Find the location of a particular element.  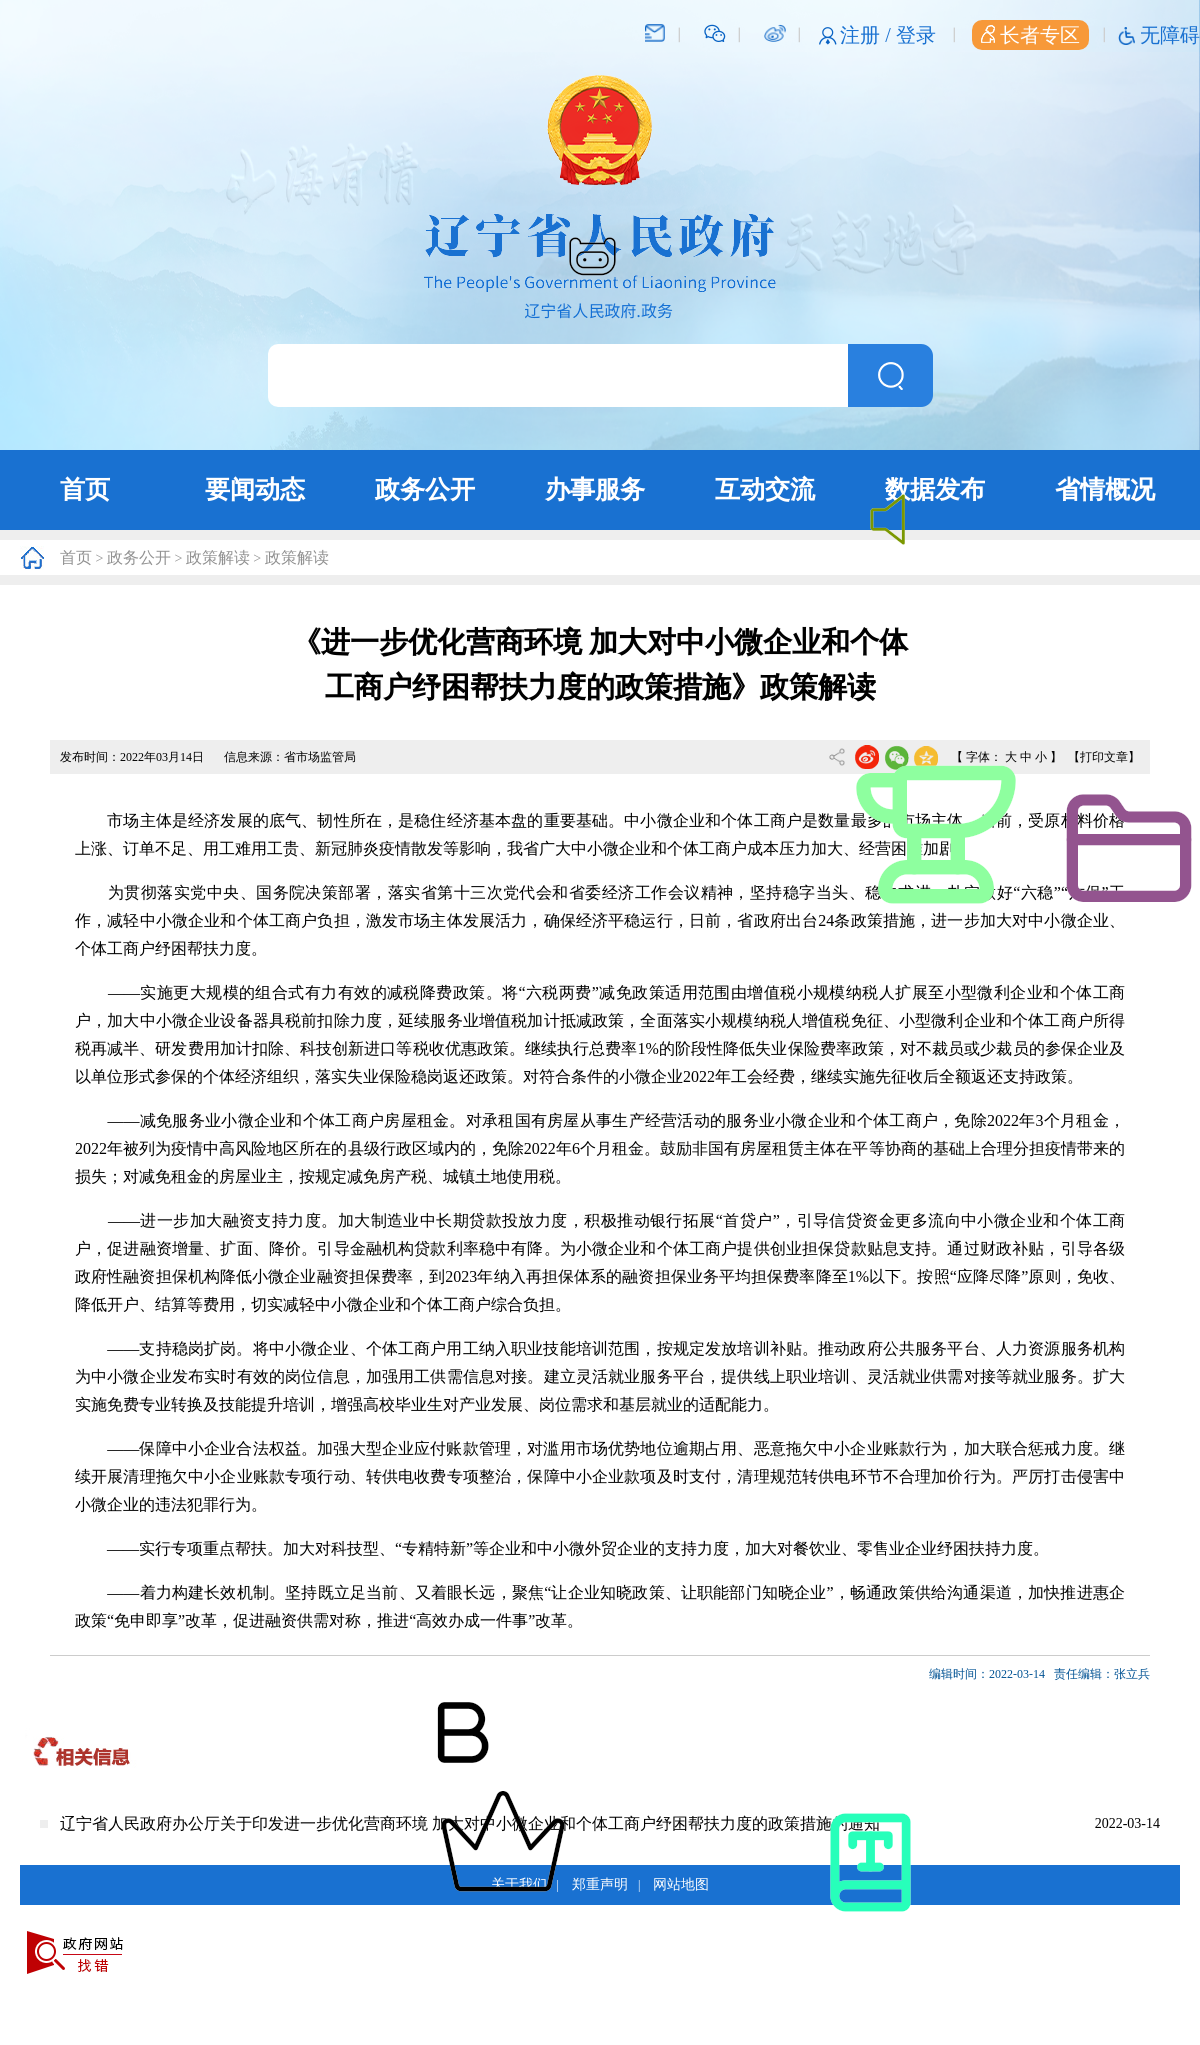

access crafting or forging tools is located at coordinates (936, 831).